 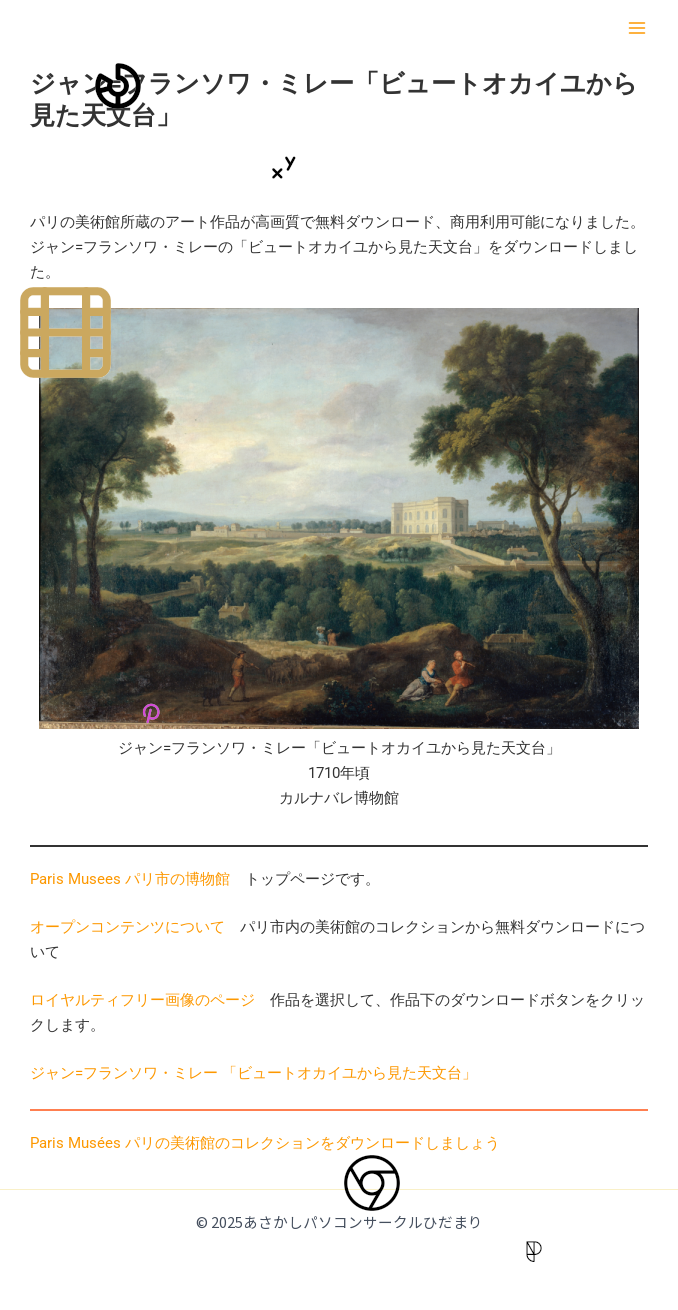 What do you see at coordinates (282, 169) in the screenshot?
I see `calculate x raised to the power of y` at bounding box center [282, 169].